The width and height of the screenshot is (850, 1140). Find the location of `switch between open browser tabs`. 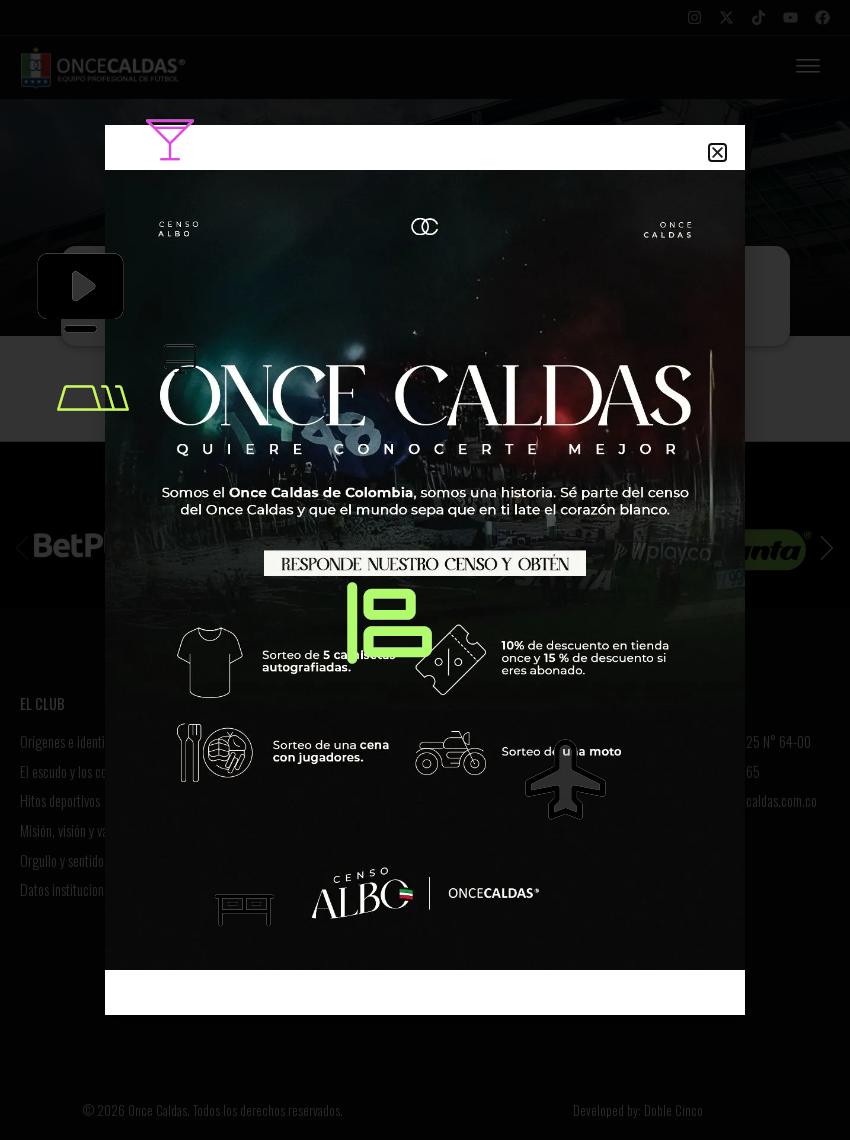

switch between open browser tabs is located at coordinates (93, 398).